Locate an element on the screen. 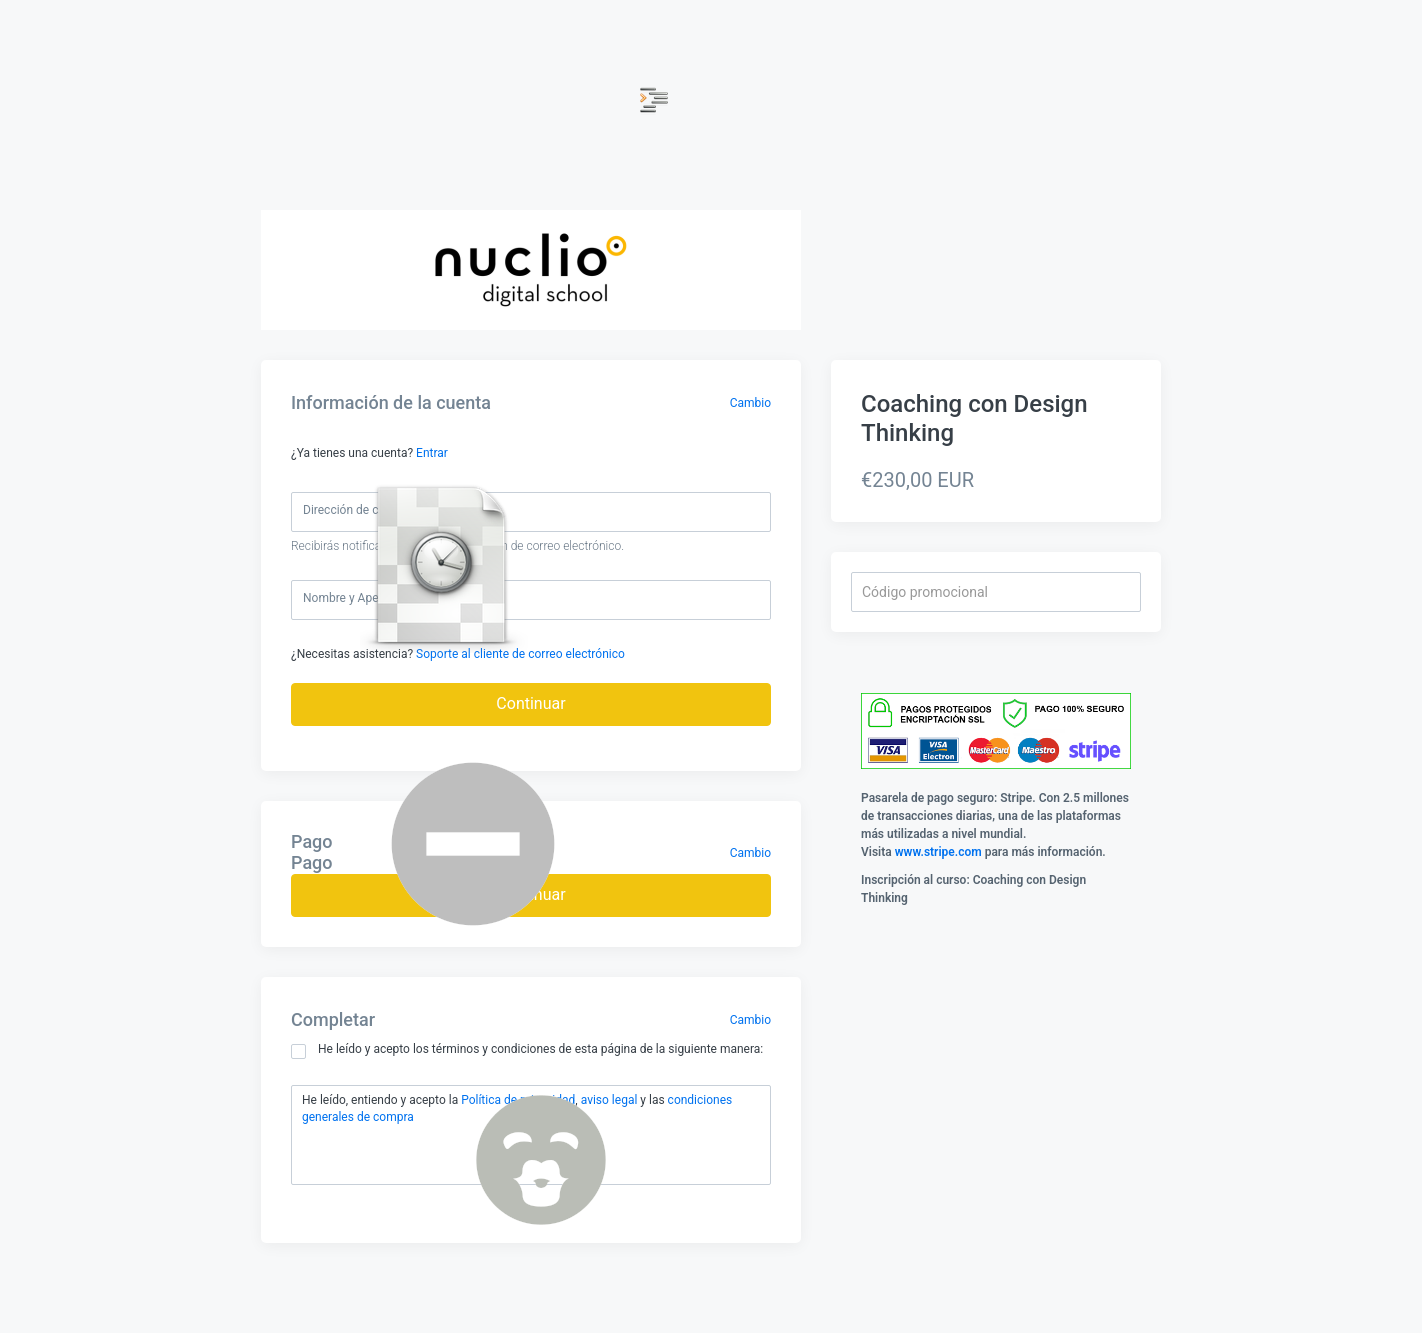 This screenshot has width=1422, height=1333. indicates an error or failed action is located at coordinates (473, 844).